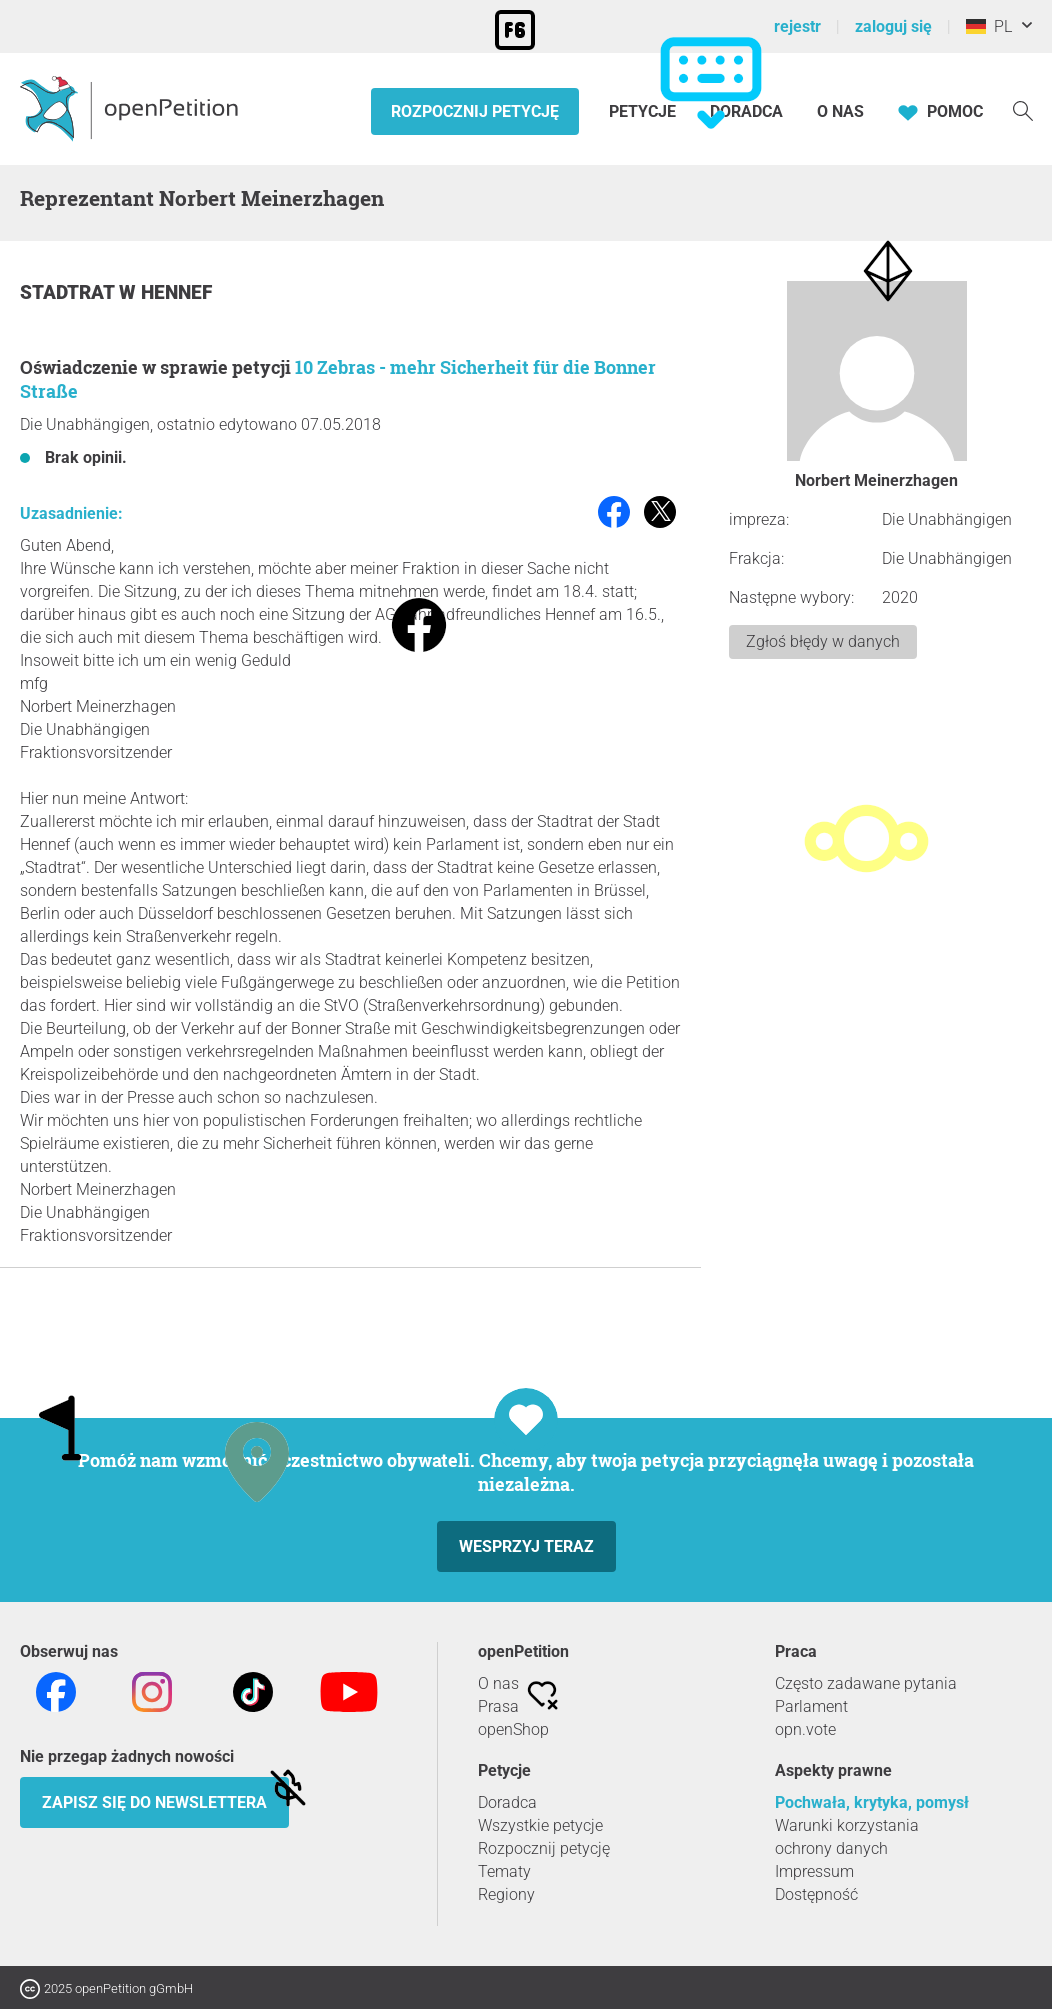 The width and height of the screenshot is (1052, 2009). Describe the element at coordinates (888, 271) in the screenshot. I see `view ethereum wallet or balance` at that location.